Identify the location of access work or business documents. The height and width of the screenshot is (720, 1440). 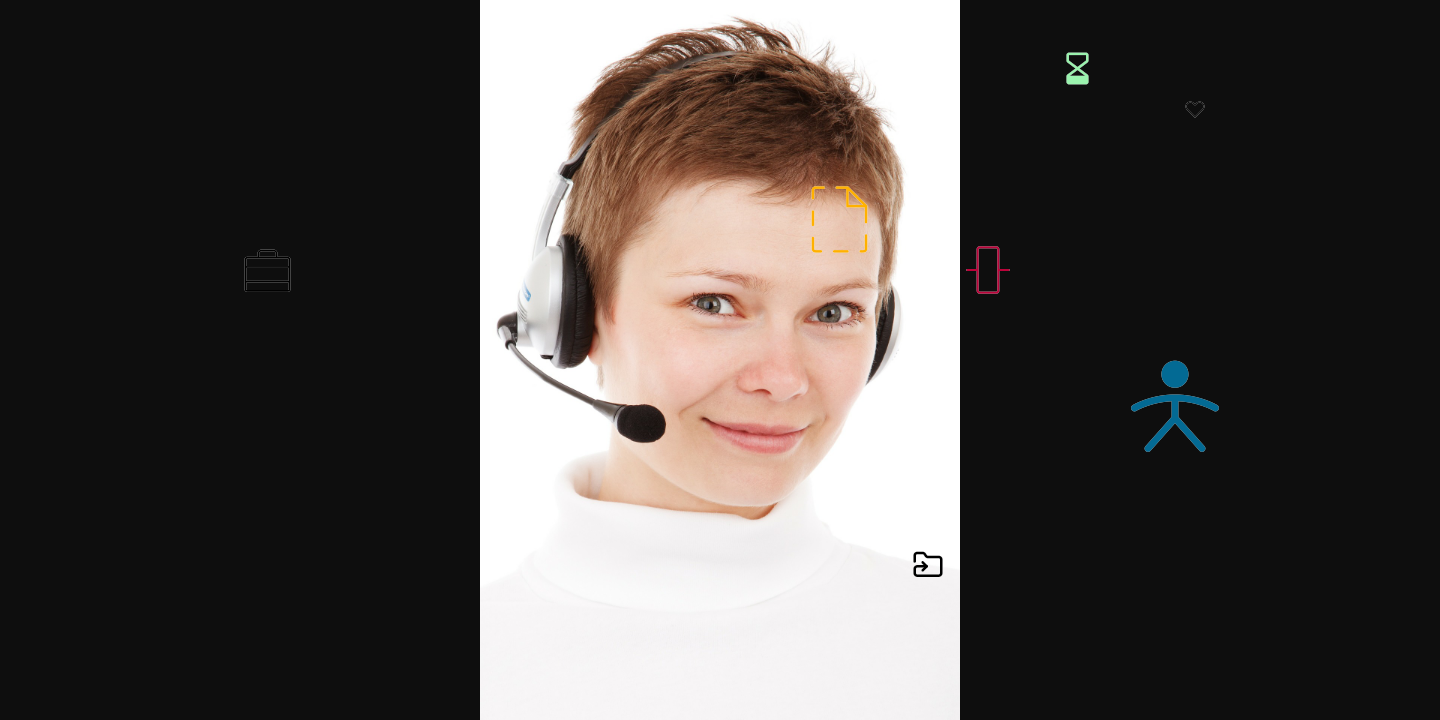
(267, 272).